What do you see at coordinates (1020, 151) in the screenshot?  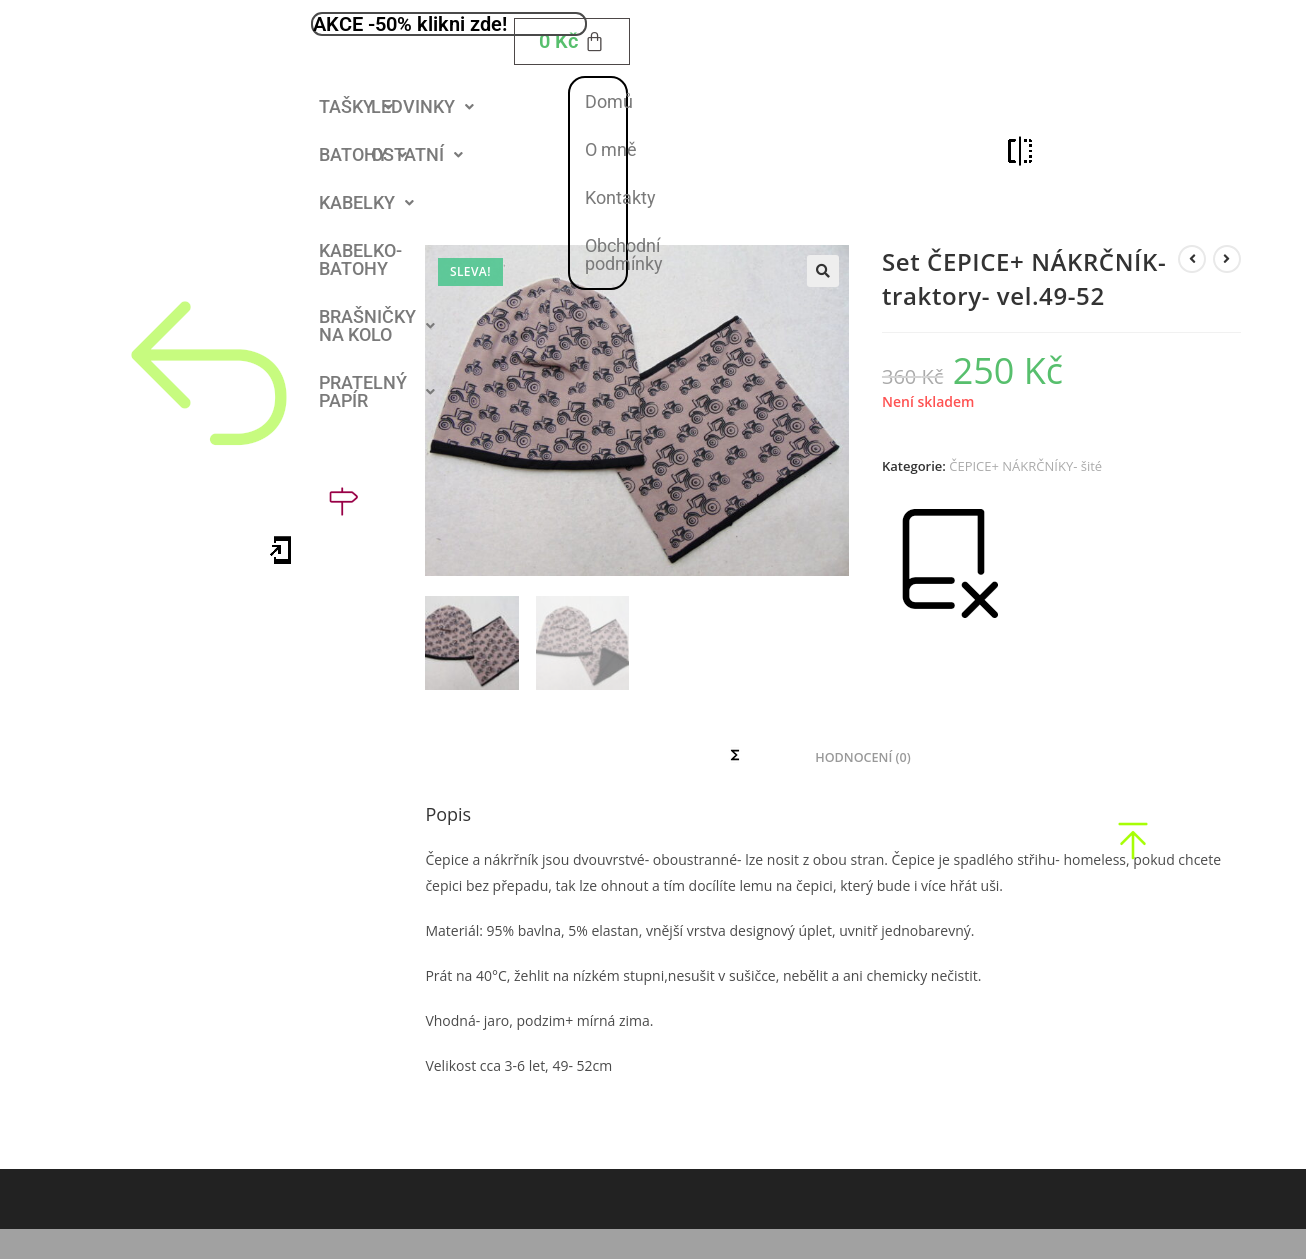 I see `flip image horizontally` at bounding box center [1020, 151].